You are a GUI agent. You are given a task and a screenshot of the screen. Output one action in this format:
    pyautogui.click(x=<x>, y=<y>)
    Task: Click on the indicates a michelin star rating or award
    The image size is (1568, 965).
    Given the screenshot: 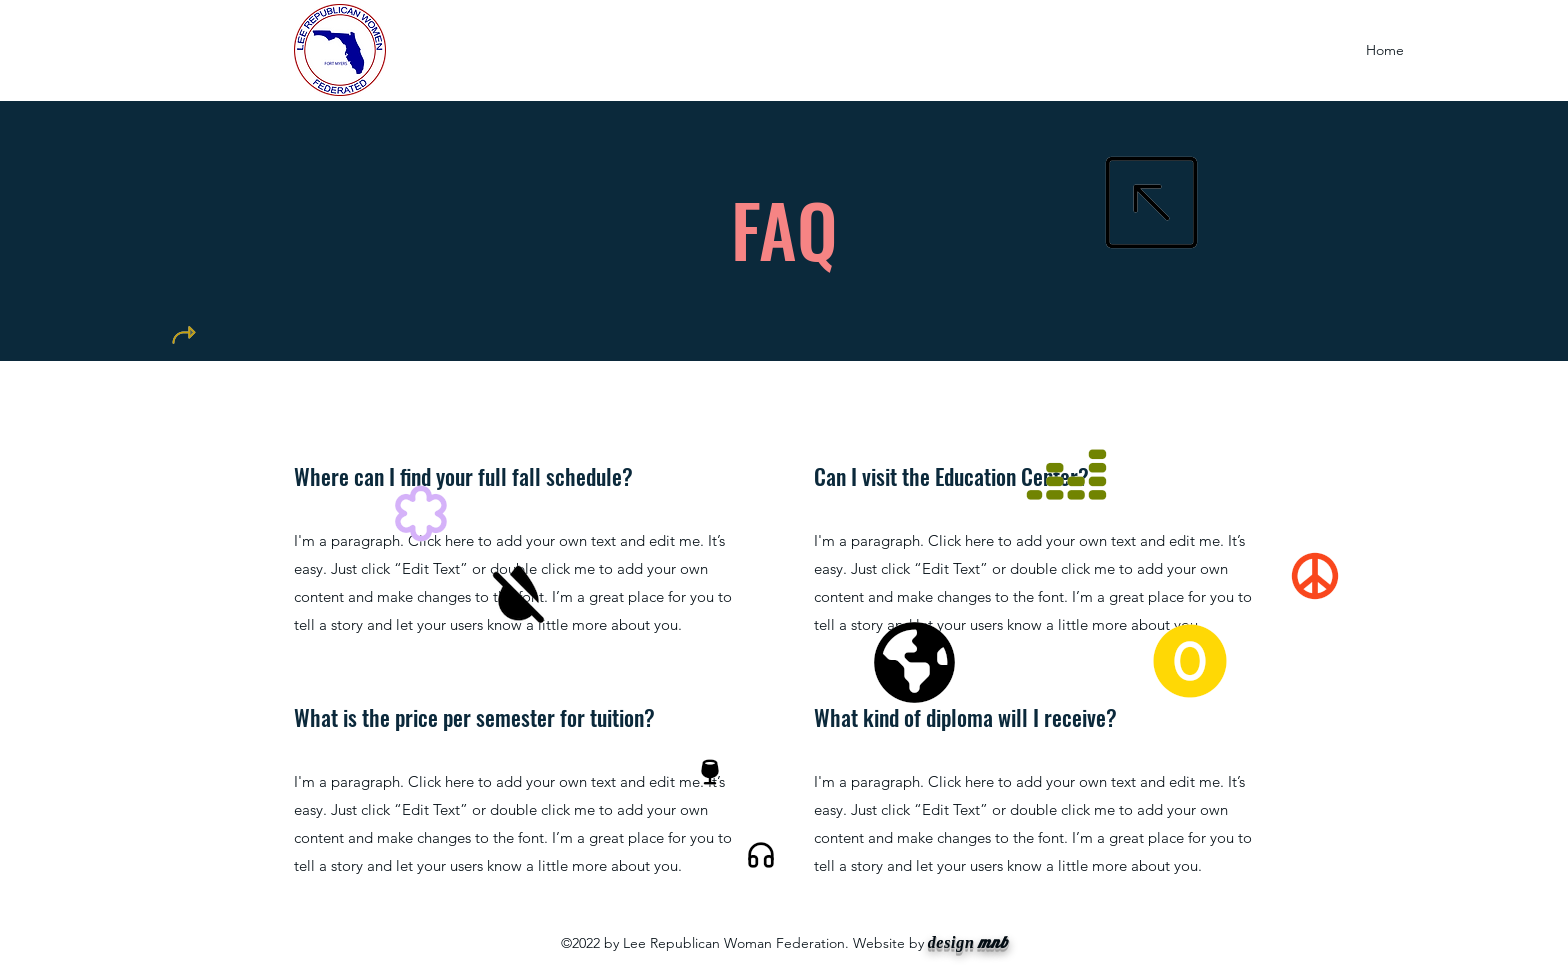 What is the action you would take?
    pyautogui.click(x=421, y=513)
    